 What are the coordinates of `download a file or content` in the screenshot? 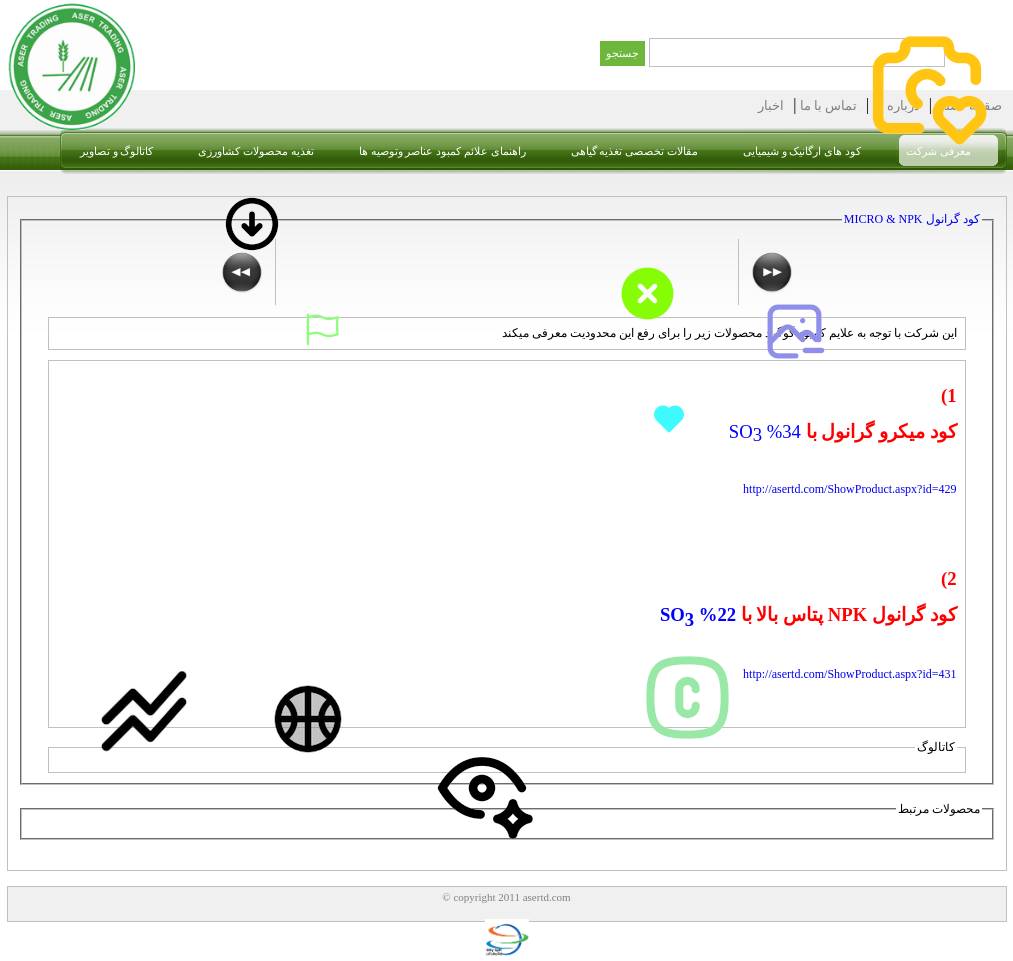 It's located at (252, 224).